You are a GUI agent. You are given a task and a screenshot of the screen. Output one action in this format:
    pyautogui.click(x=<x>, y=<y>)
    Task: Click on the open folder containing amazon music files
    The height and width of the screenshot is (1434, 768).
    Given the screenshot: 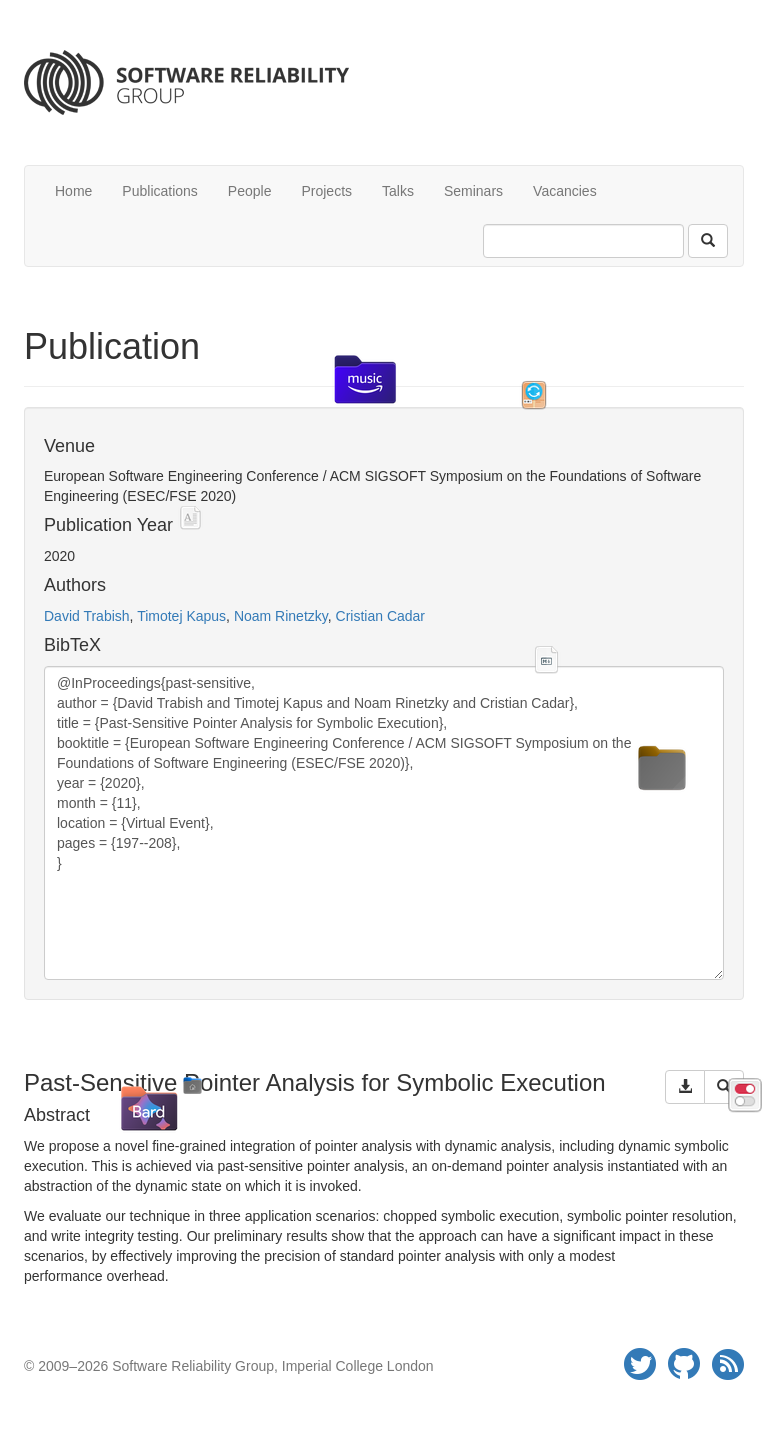 What is the action you would take?
    pyautogui.click(x=365, y=381)
    